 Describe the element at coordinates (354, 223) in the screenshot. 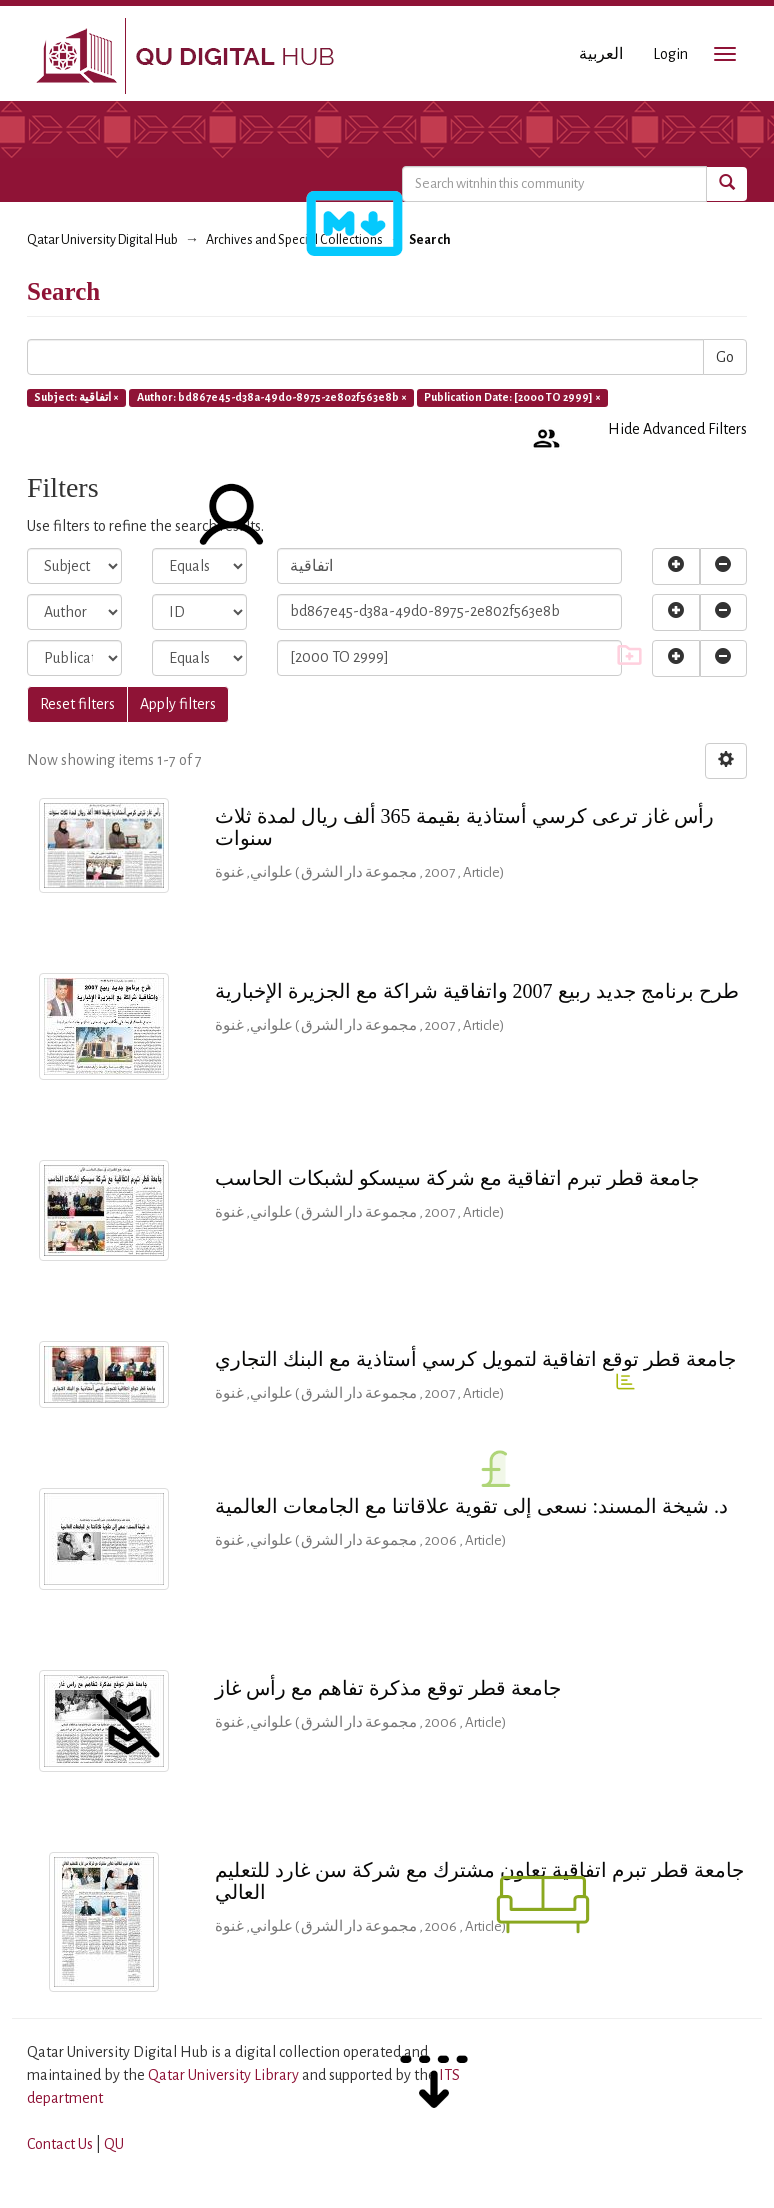

I see `format text using markdown` at that location.